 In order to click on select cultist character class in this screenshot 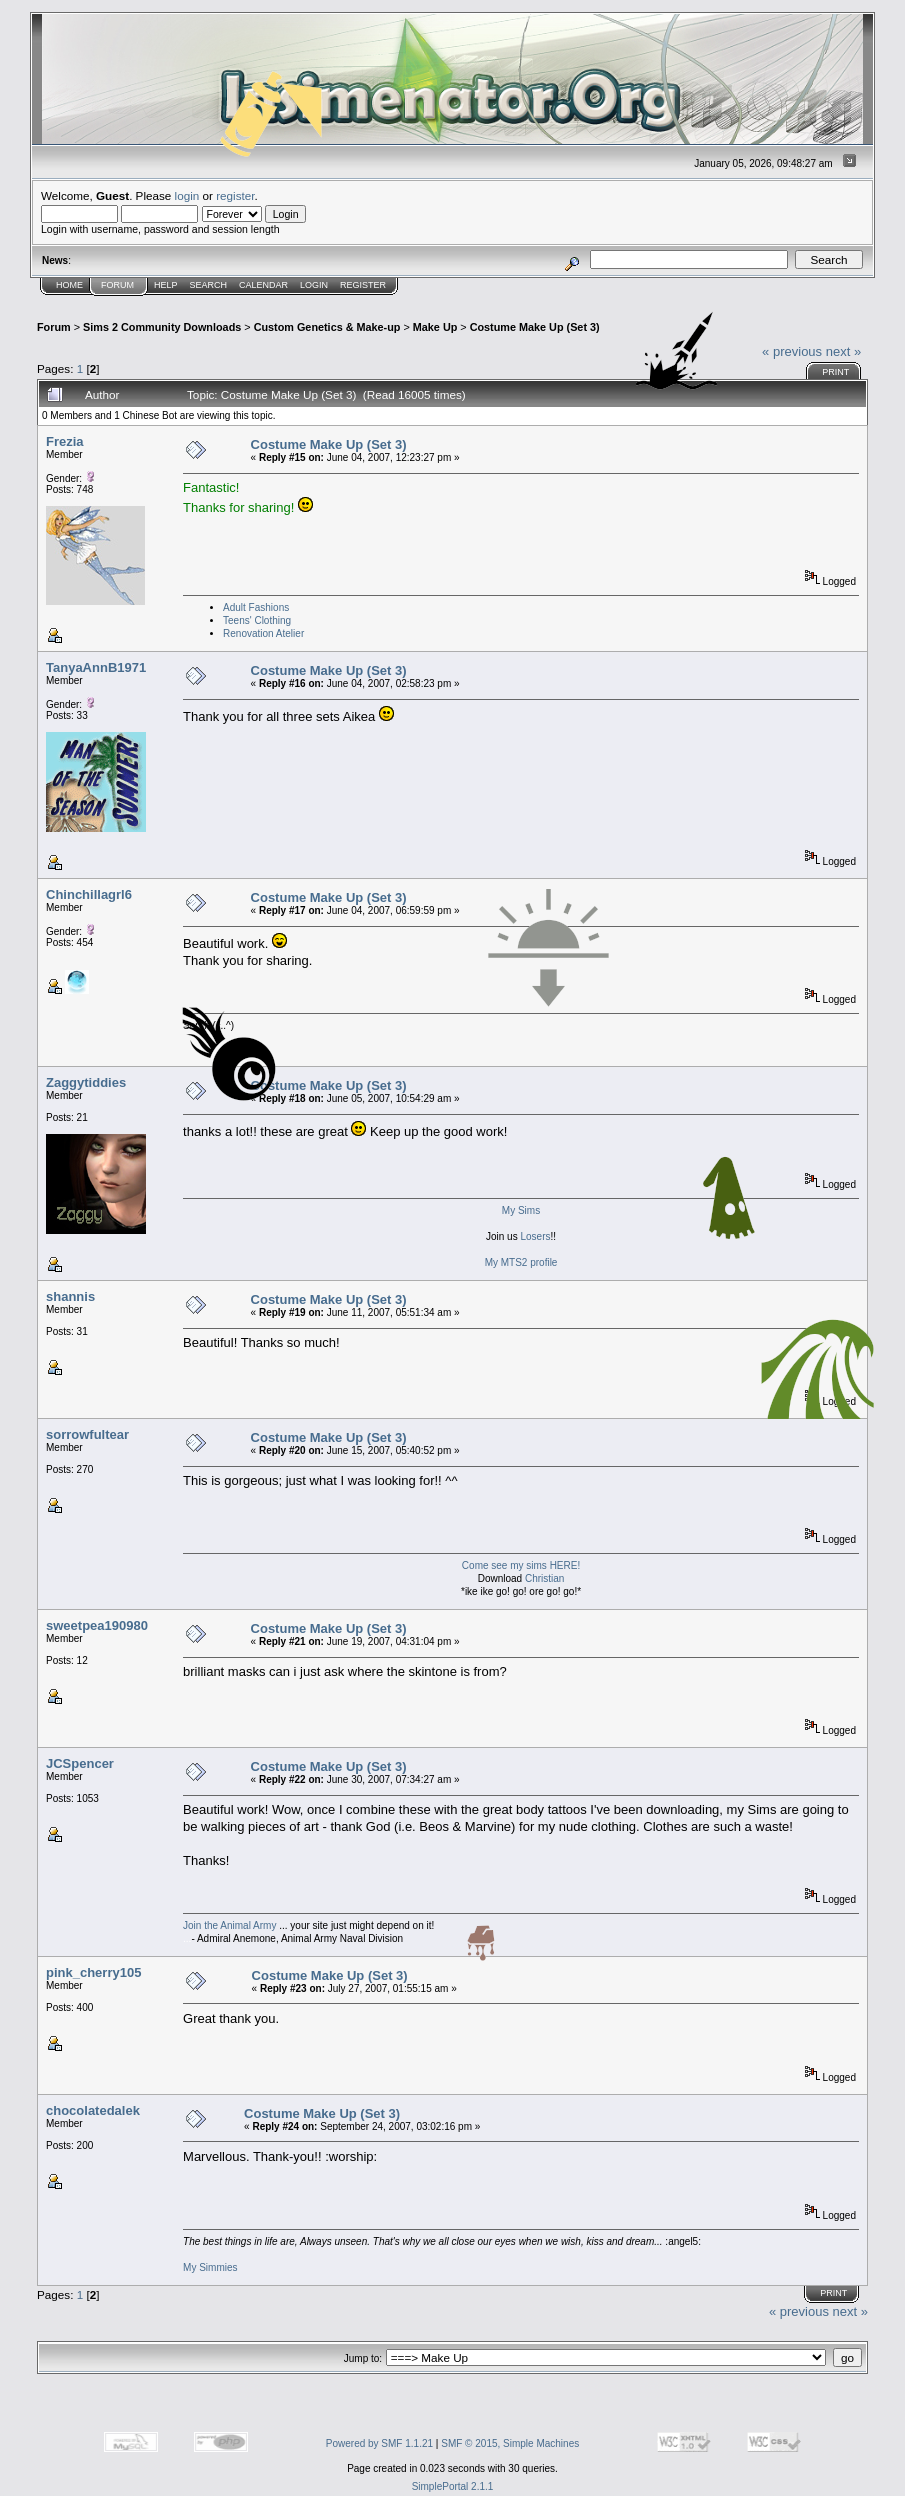, I will do `click(729, 1198)`.